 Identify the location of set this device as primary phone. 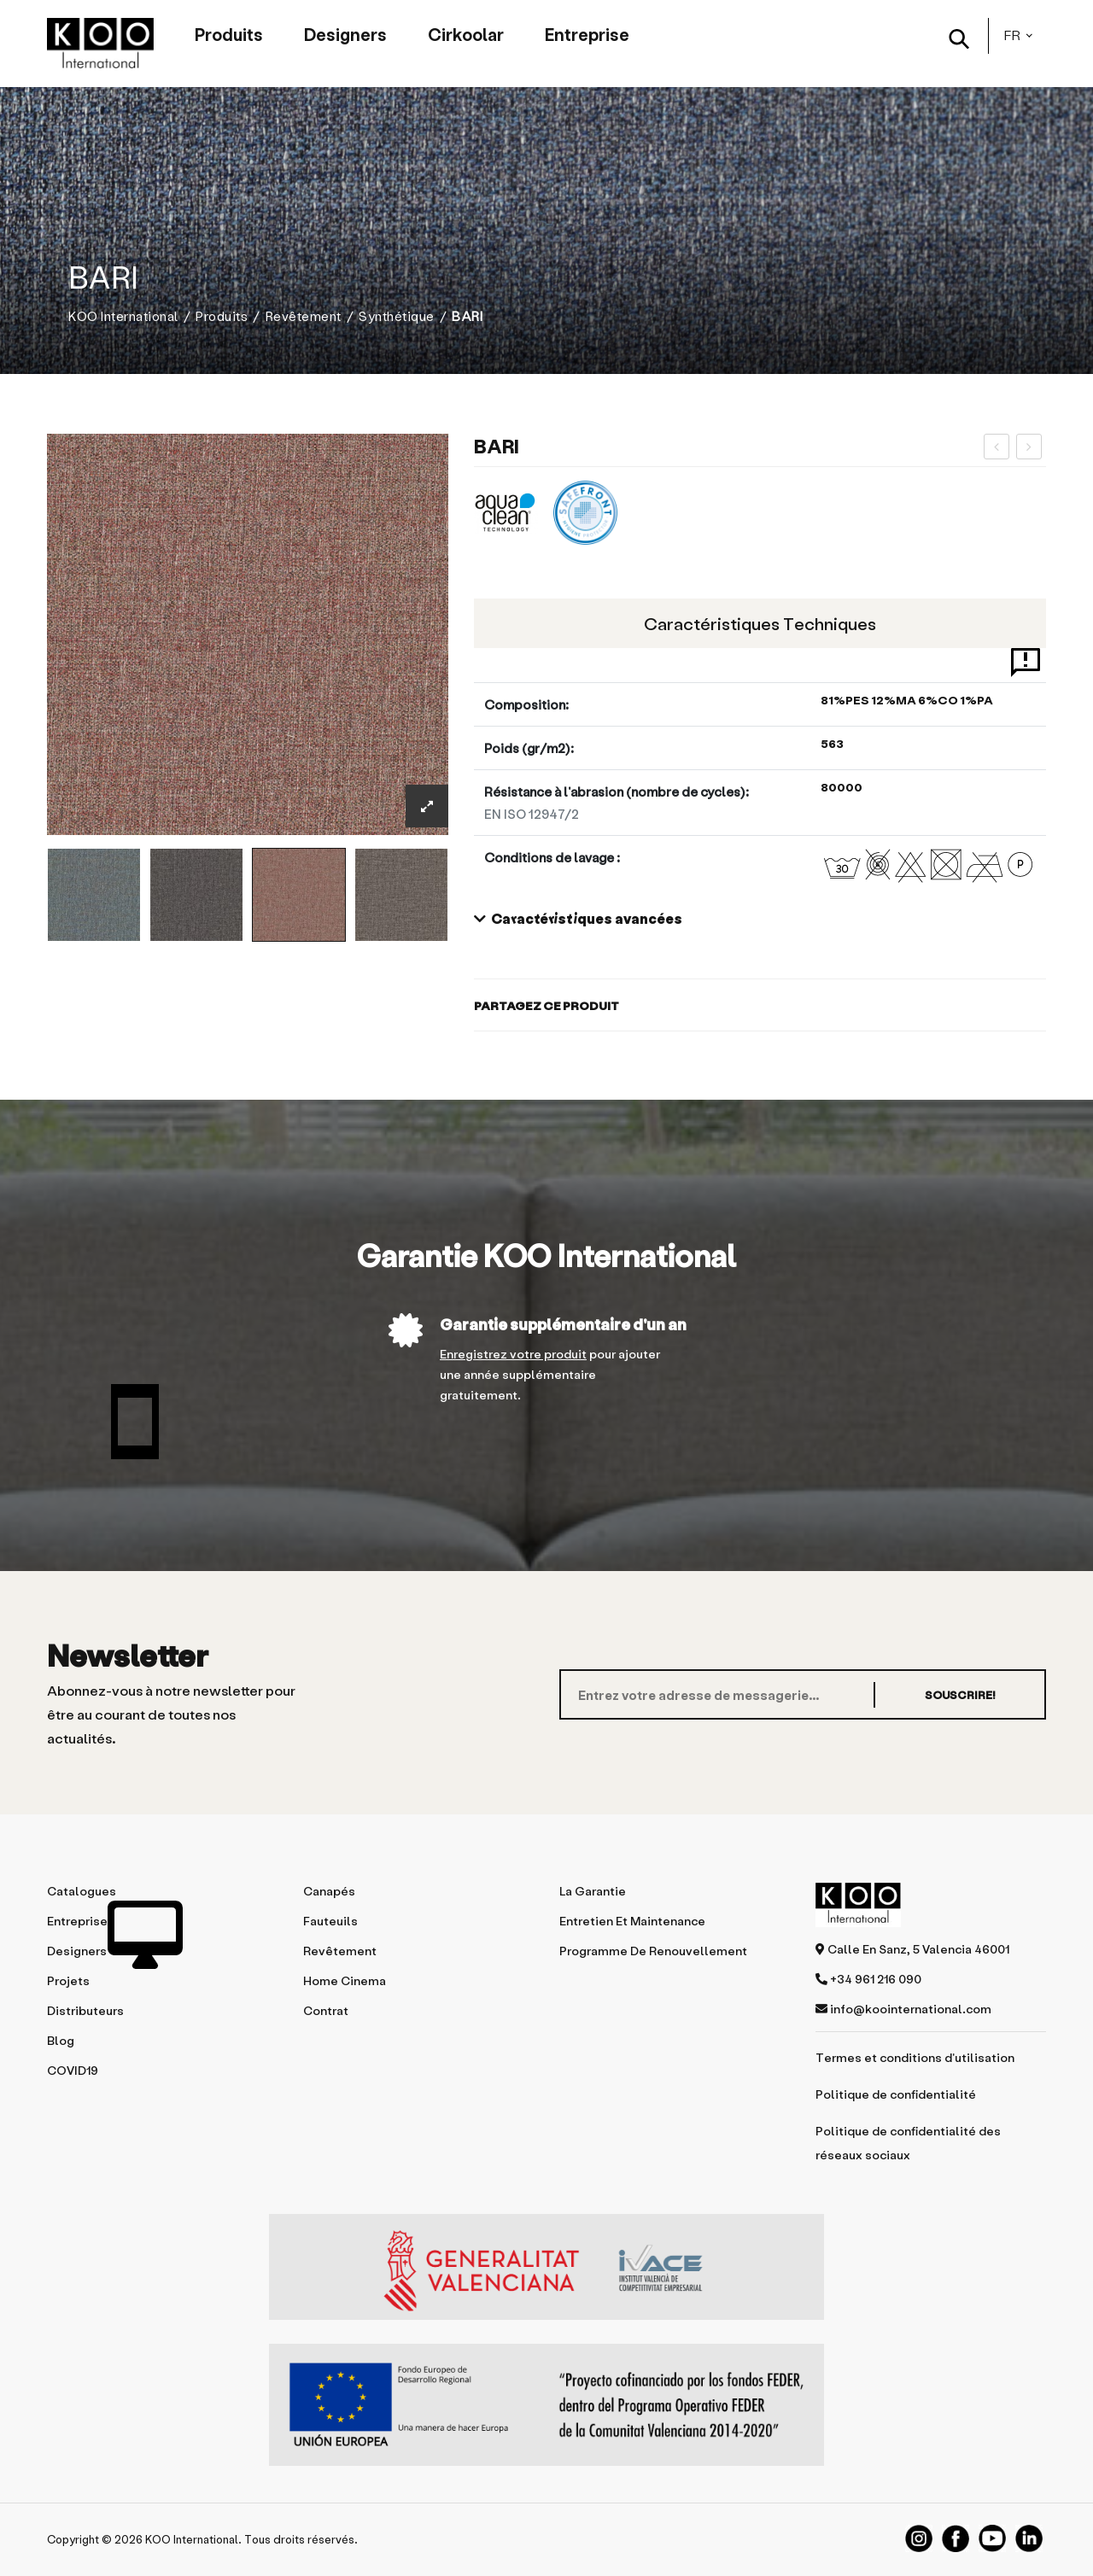
(135, 1422).